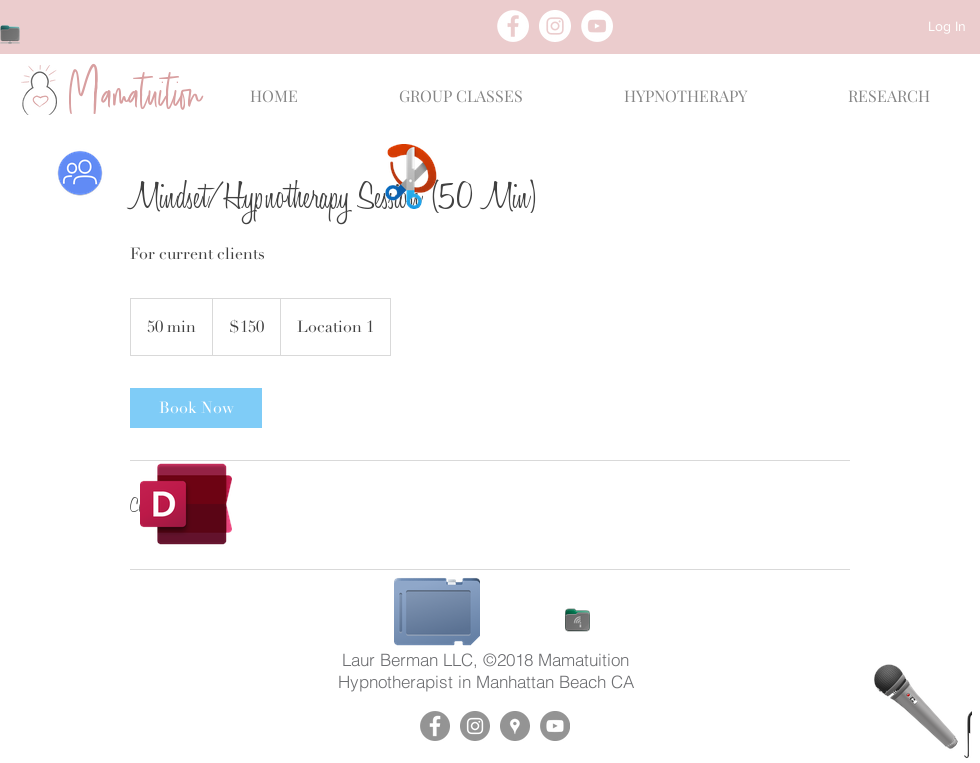 Image resolution: width=980 pixels, height=763 pixels. Describe the element at coordinates (10, 34) in the screenshot. I see `access a remote or network folder` at that location.